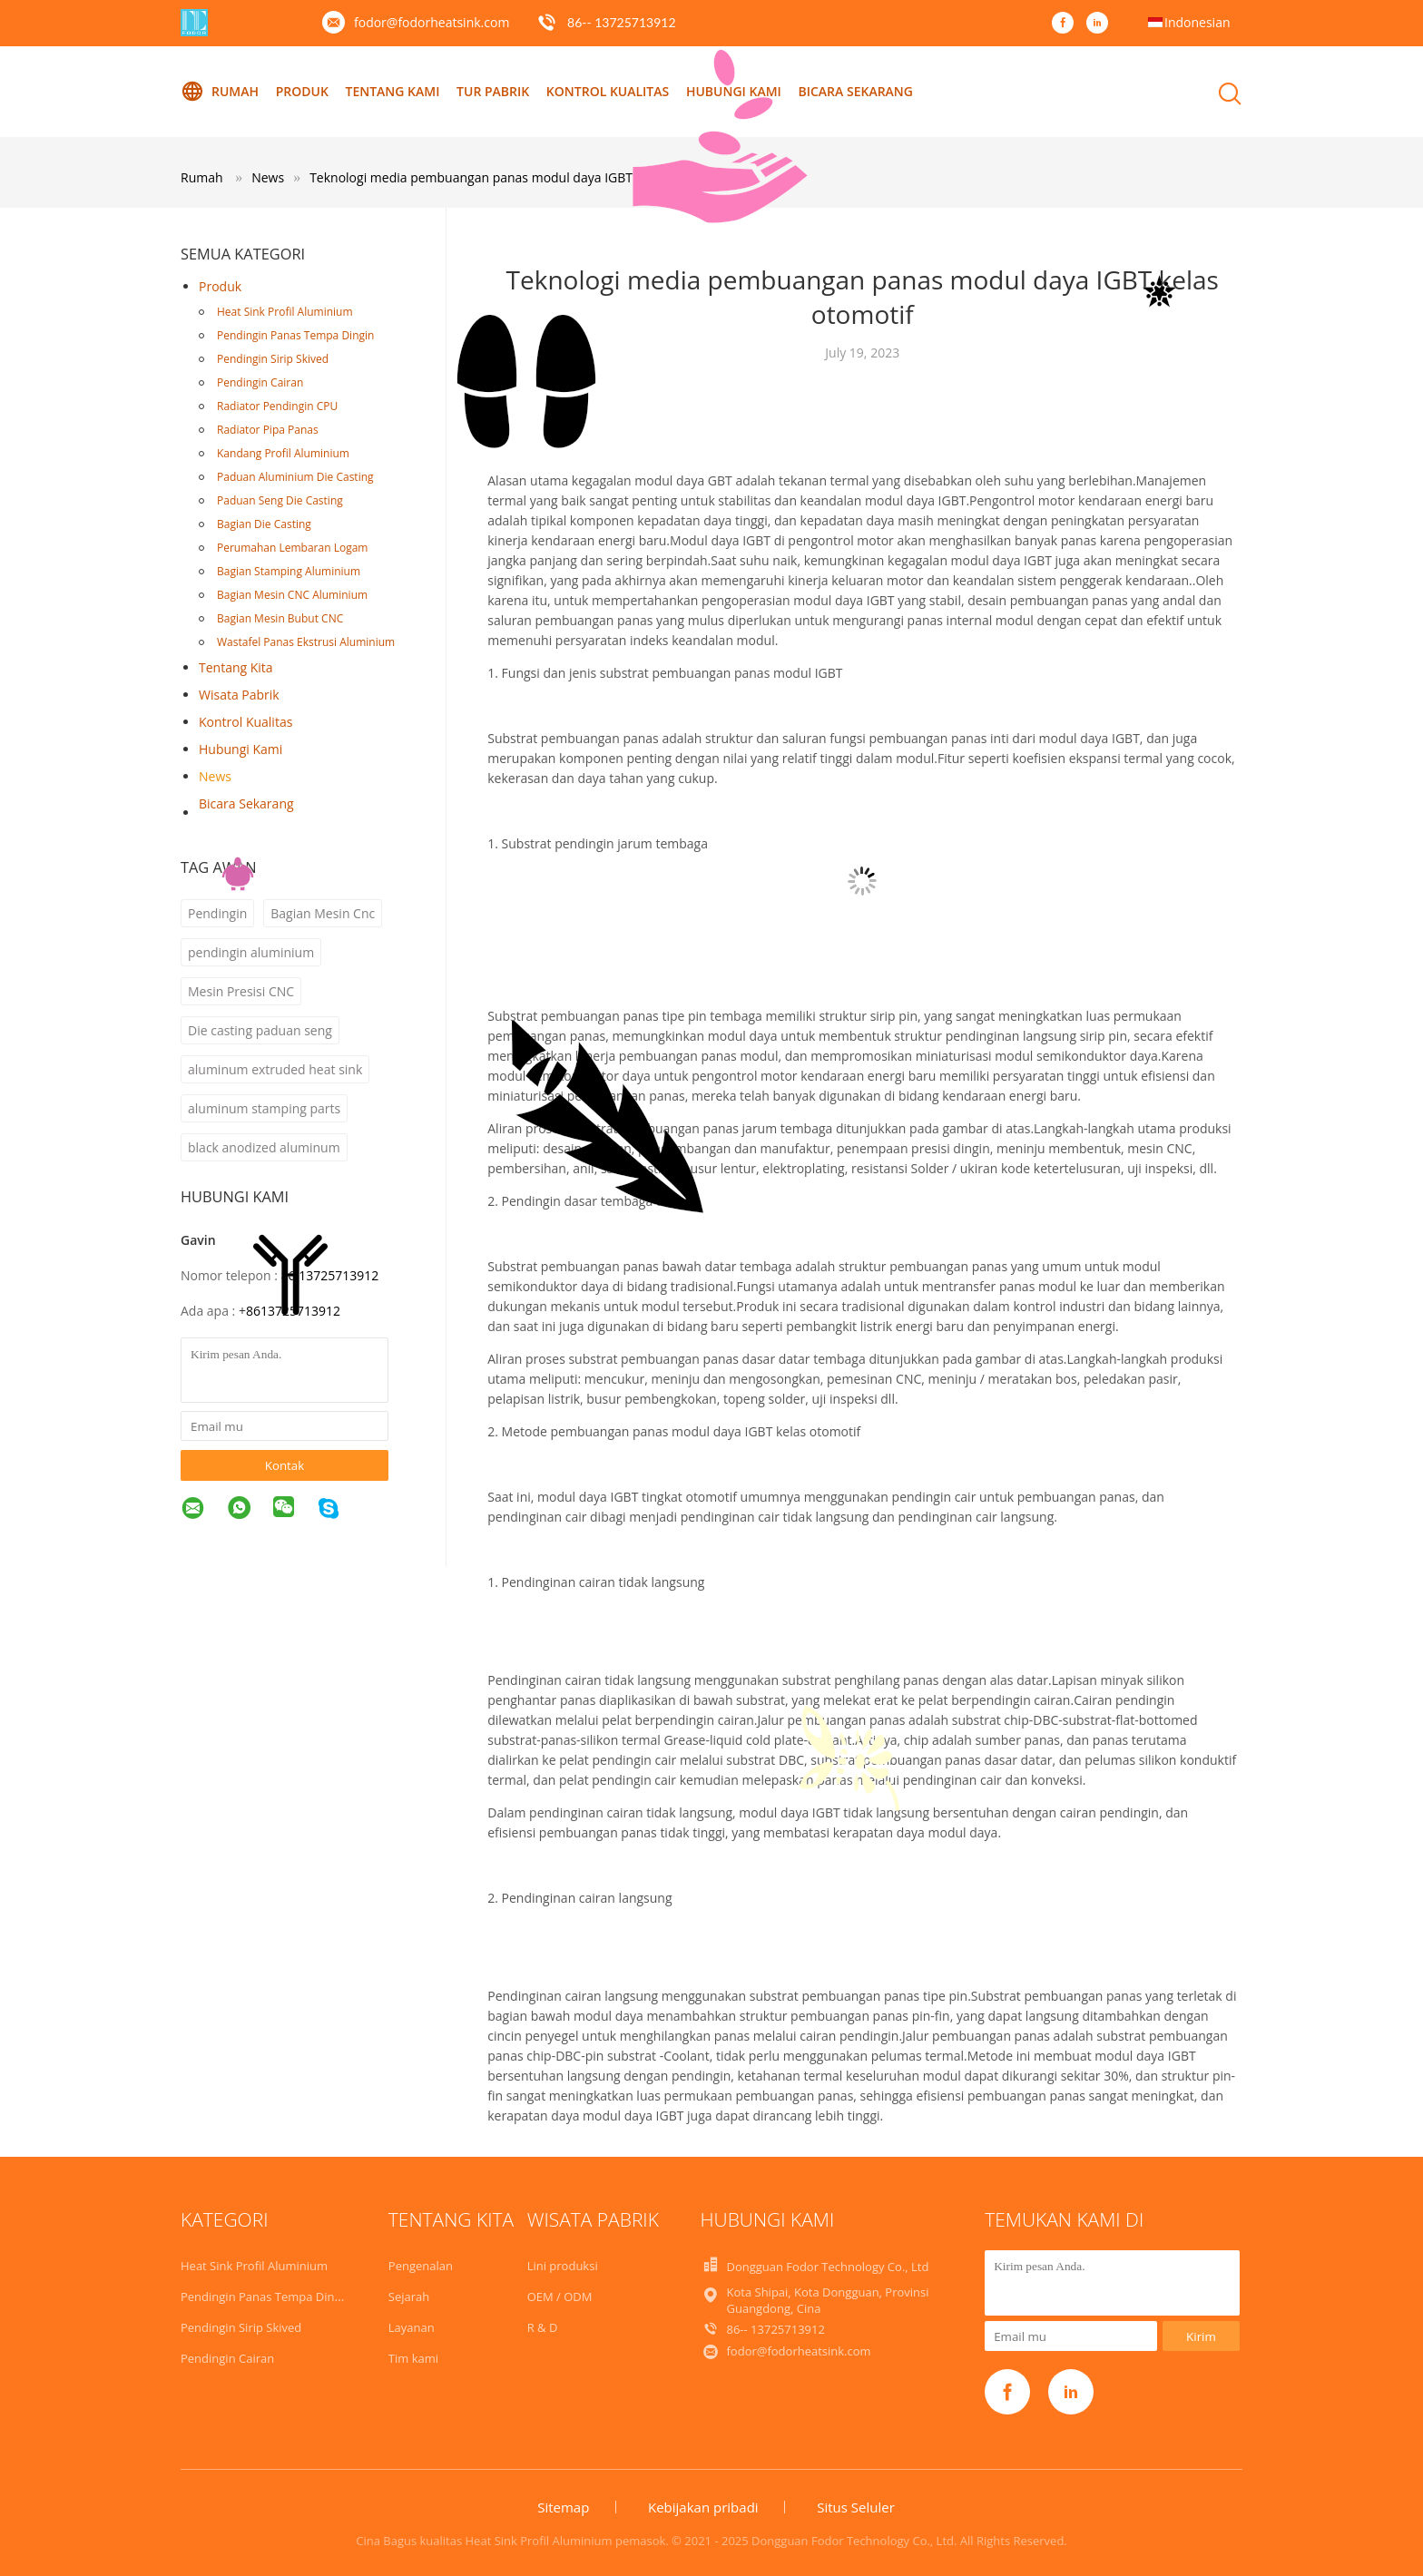  I want to click on access garden or nature-themed game content, so click(848, 1758).